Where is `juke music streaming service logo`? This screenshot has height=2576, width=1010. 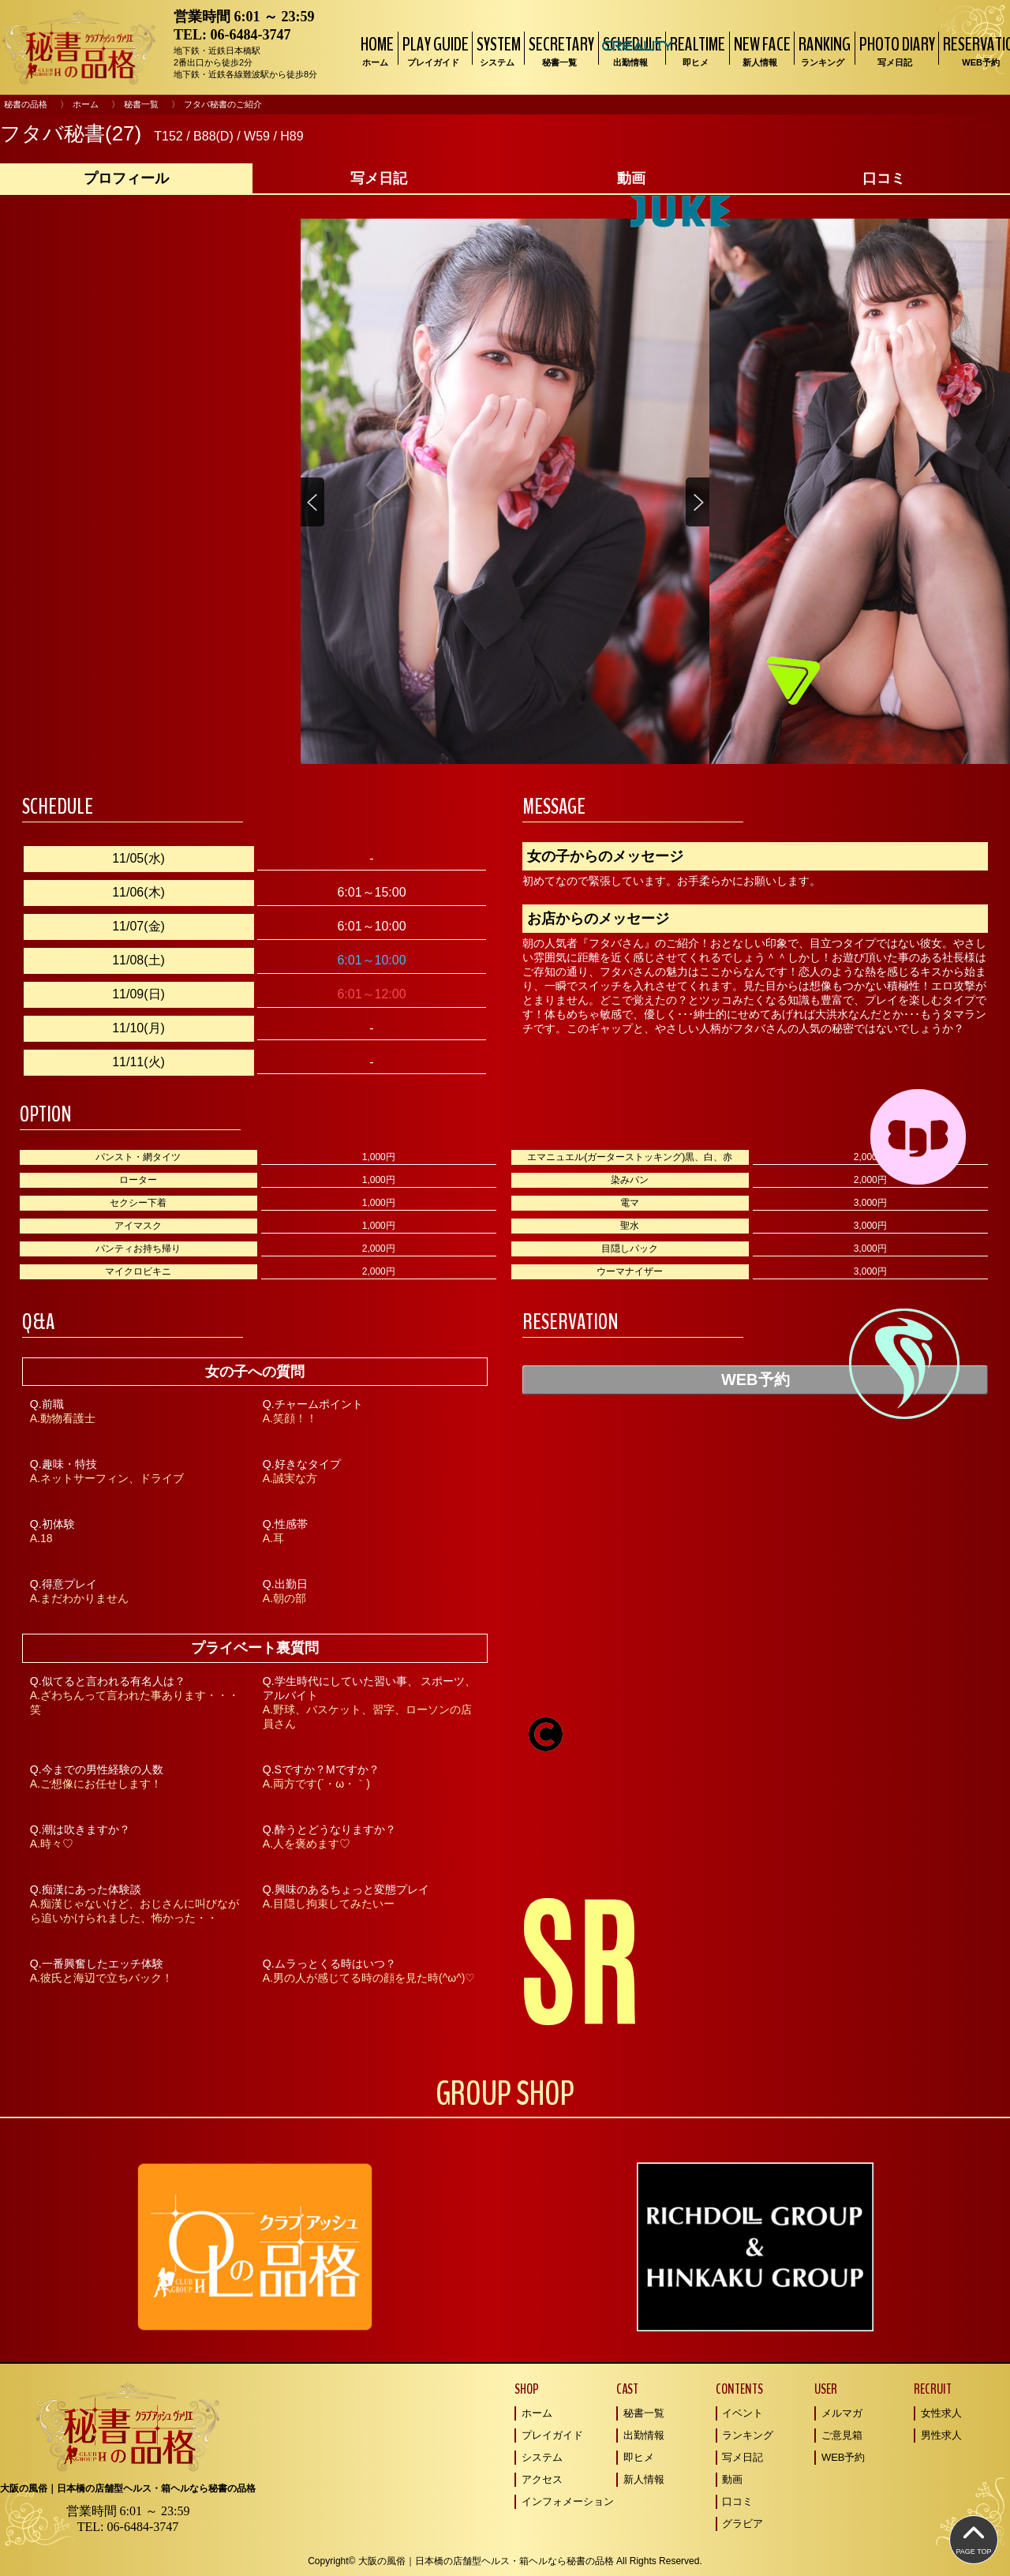 juke music streaming service logo is located at coordinates (680, 212).